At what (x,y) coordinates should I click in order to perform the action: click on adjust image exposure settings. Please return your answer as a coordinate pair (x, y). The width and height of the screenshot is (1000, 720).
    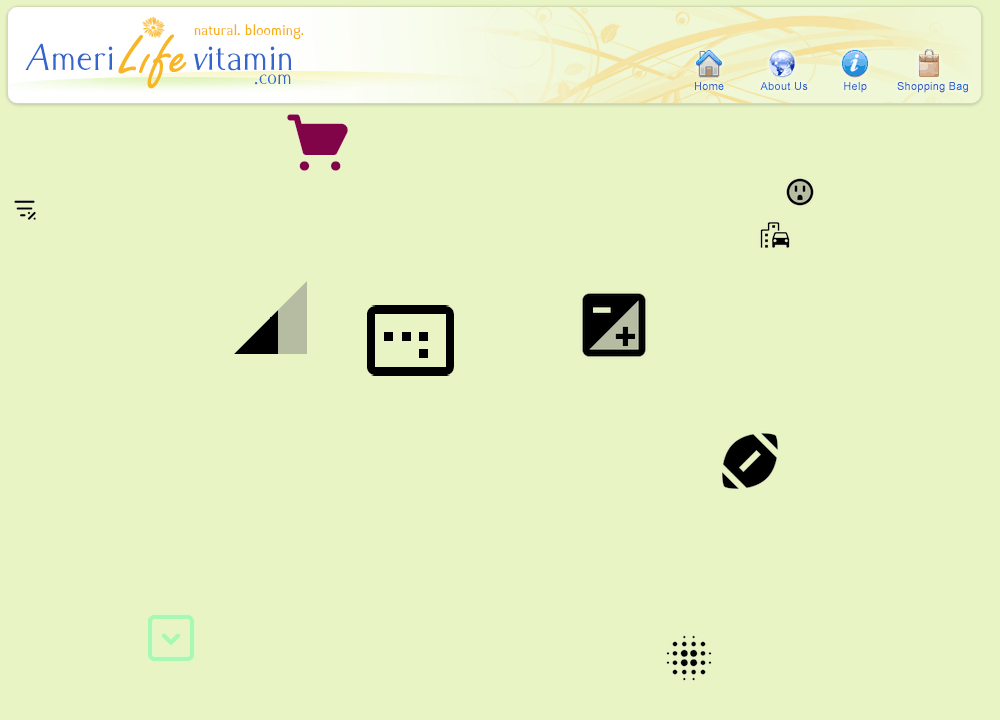
    Looking at the image, I should click on (614, 325).